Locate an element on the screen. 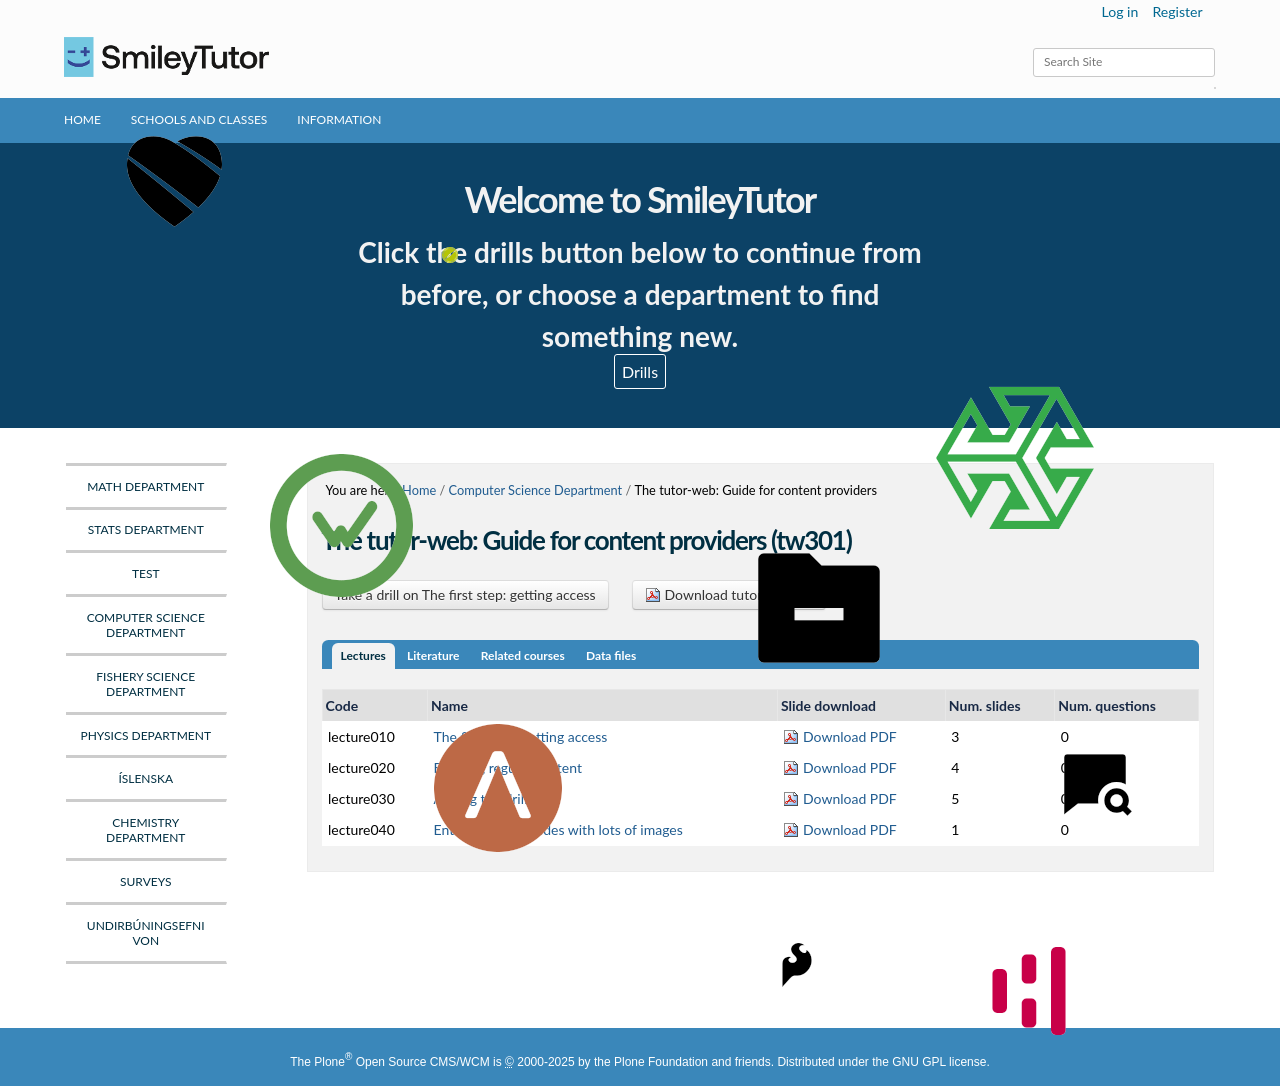  open the Southwest Airlines app is located at coordinates (174, 181).